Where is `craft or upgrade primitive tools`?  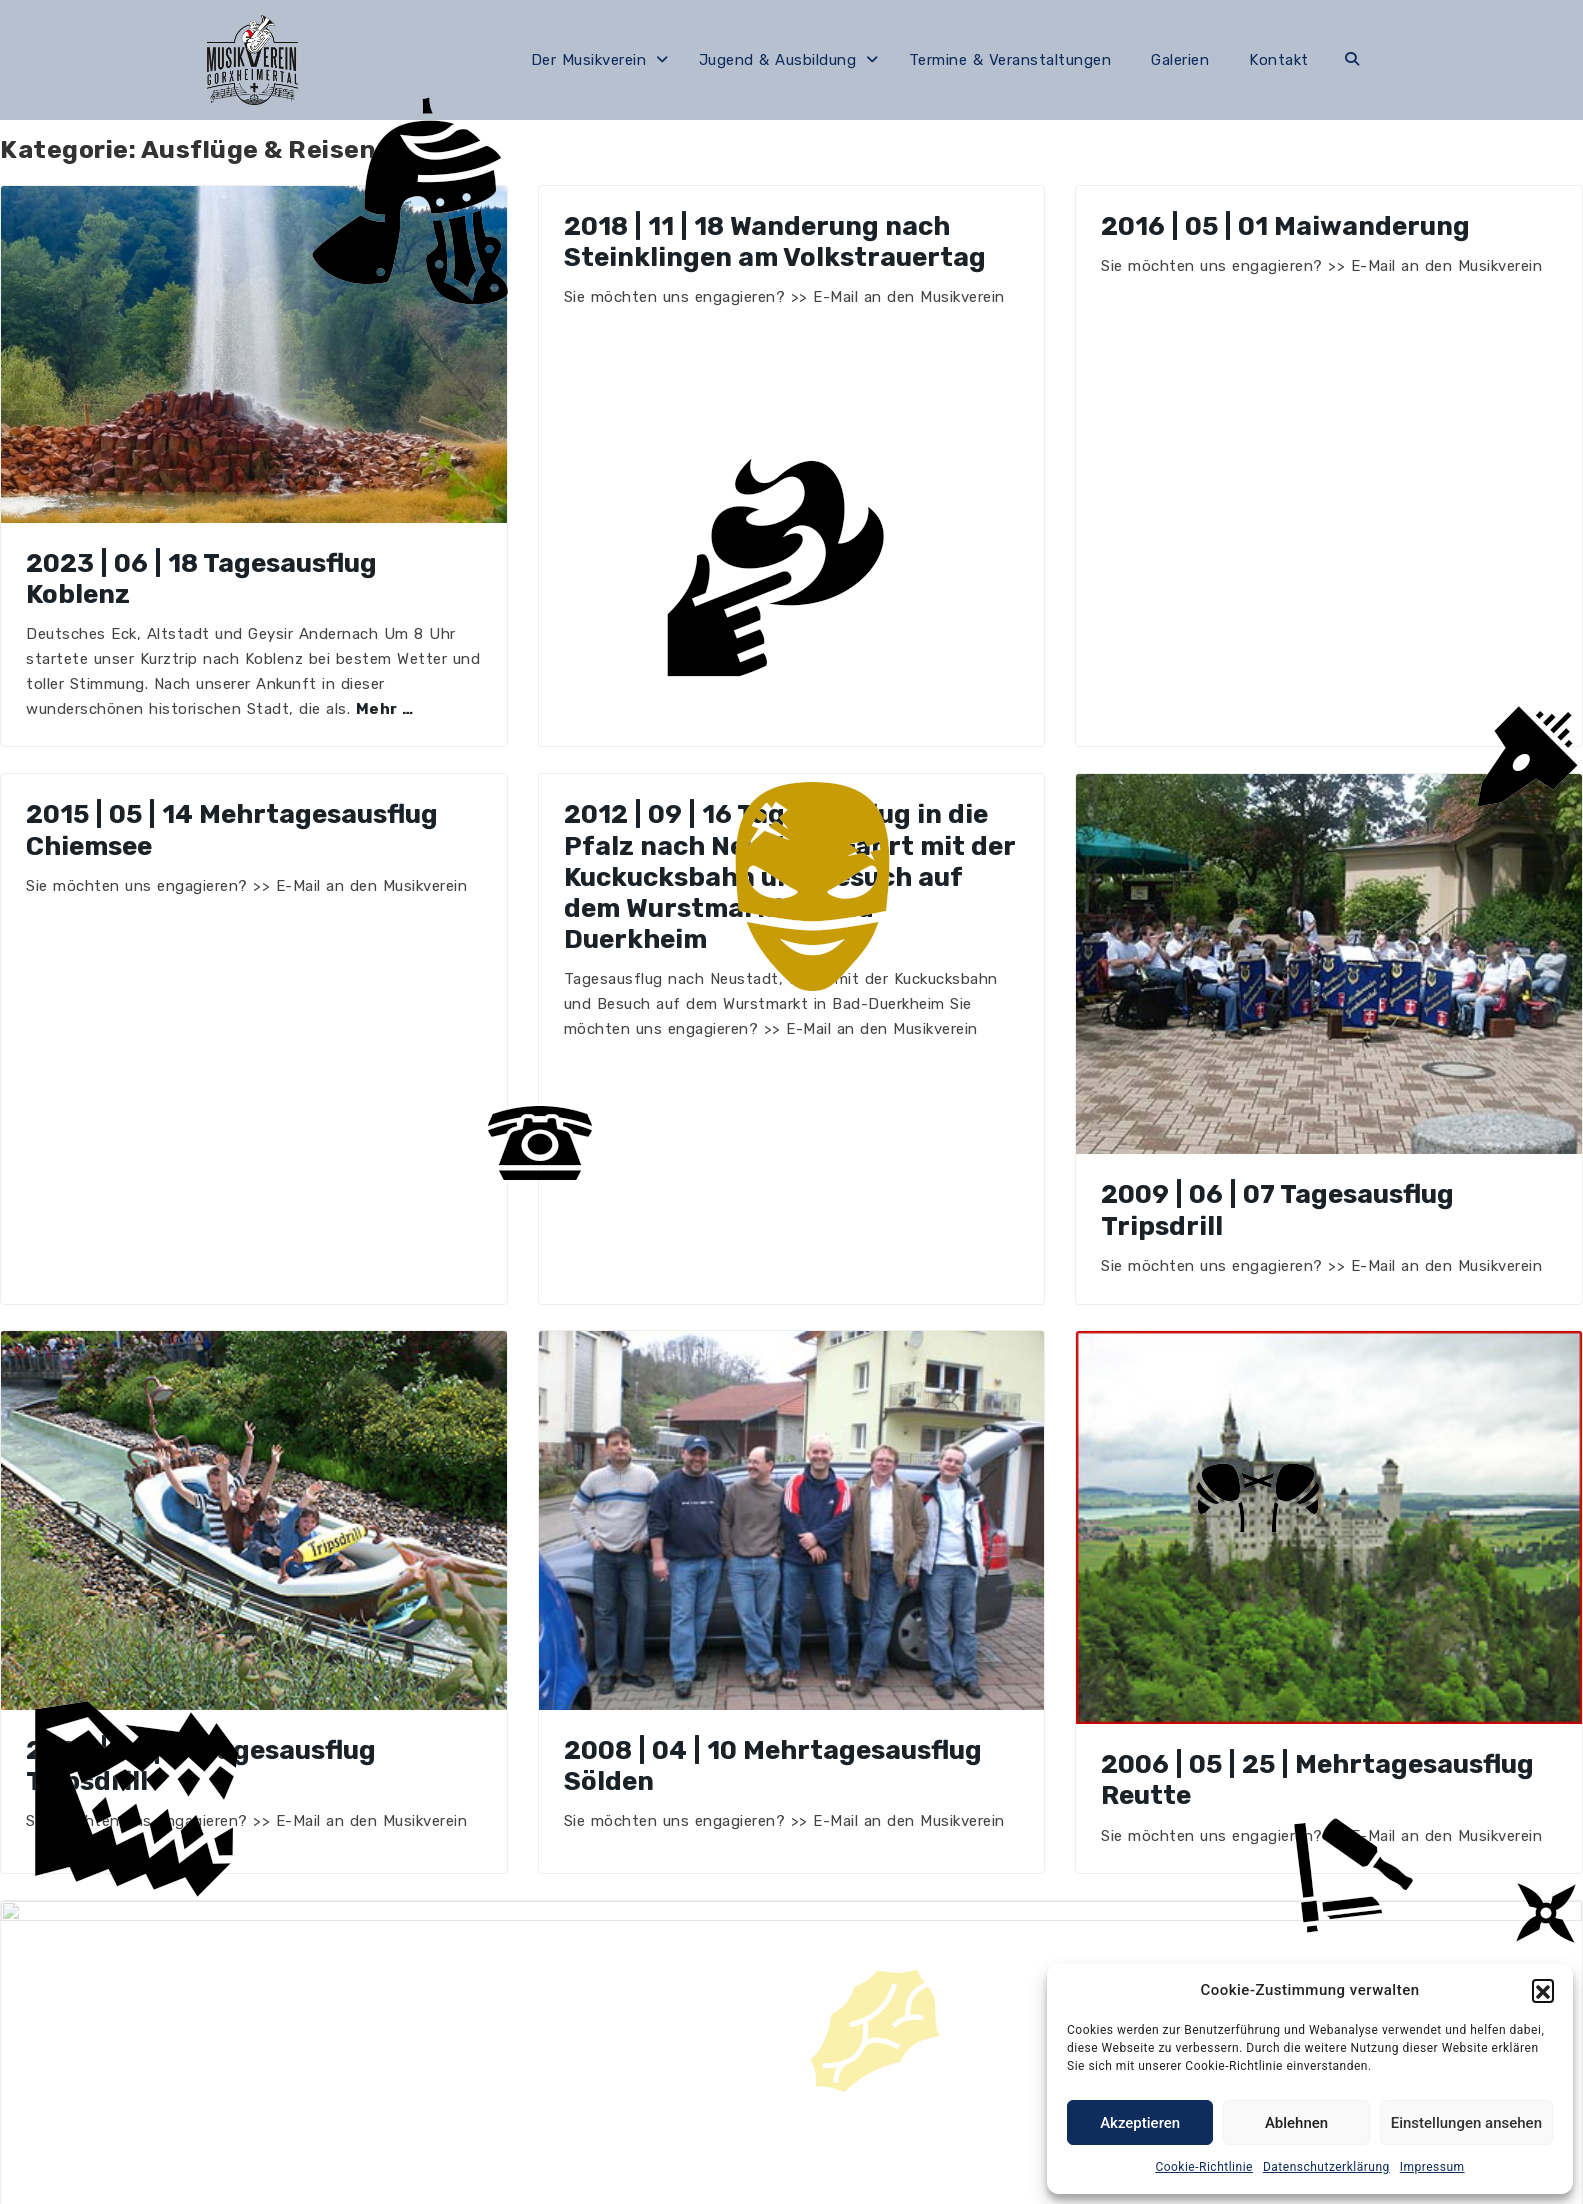
craft or upgrade primitive tools is located at coordinates (875, 2031).